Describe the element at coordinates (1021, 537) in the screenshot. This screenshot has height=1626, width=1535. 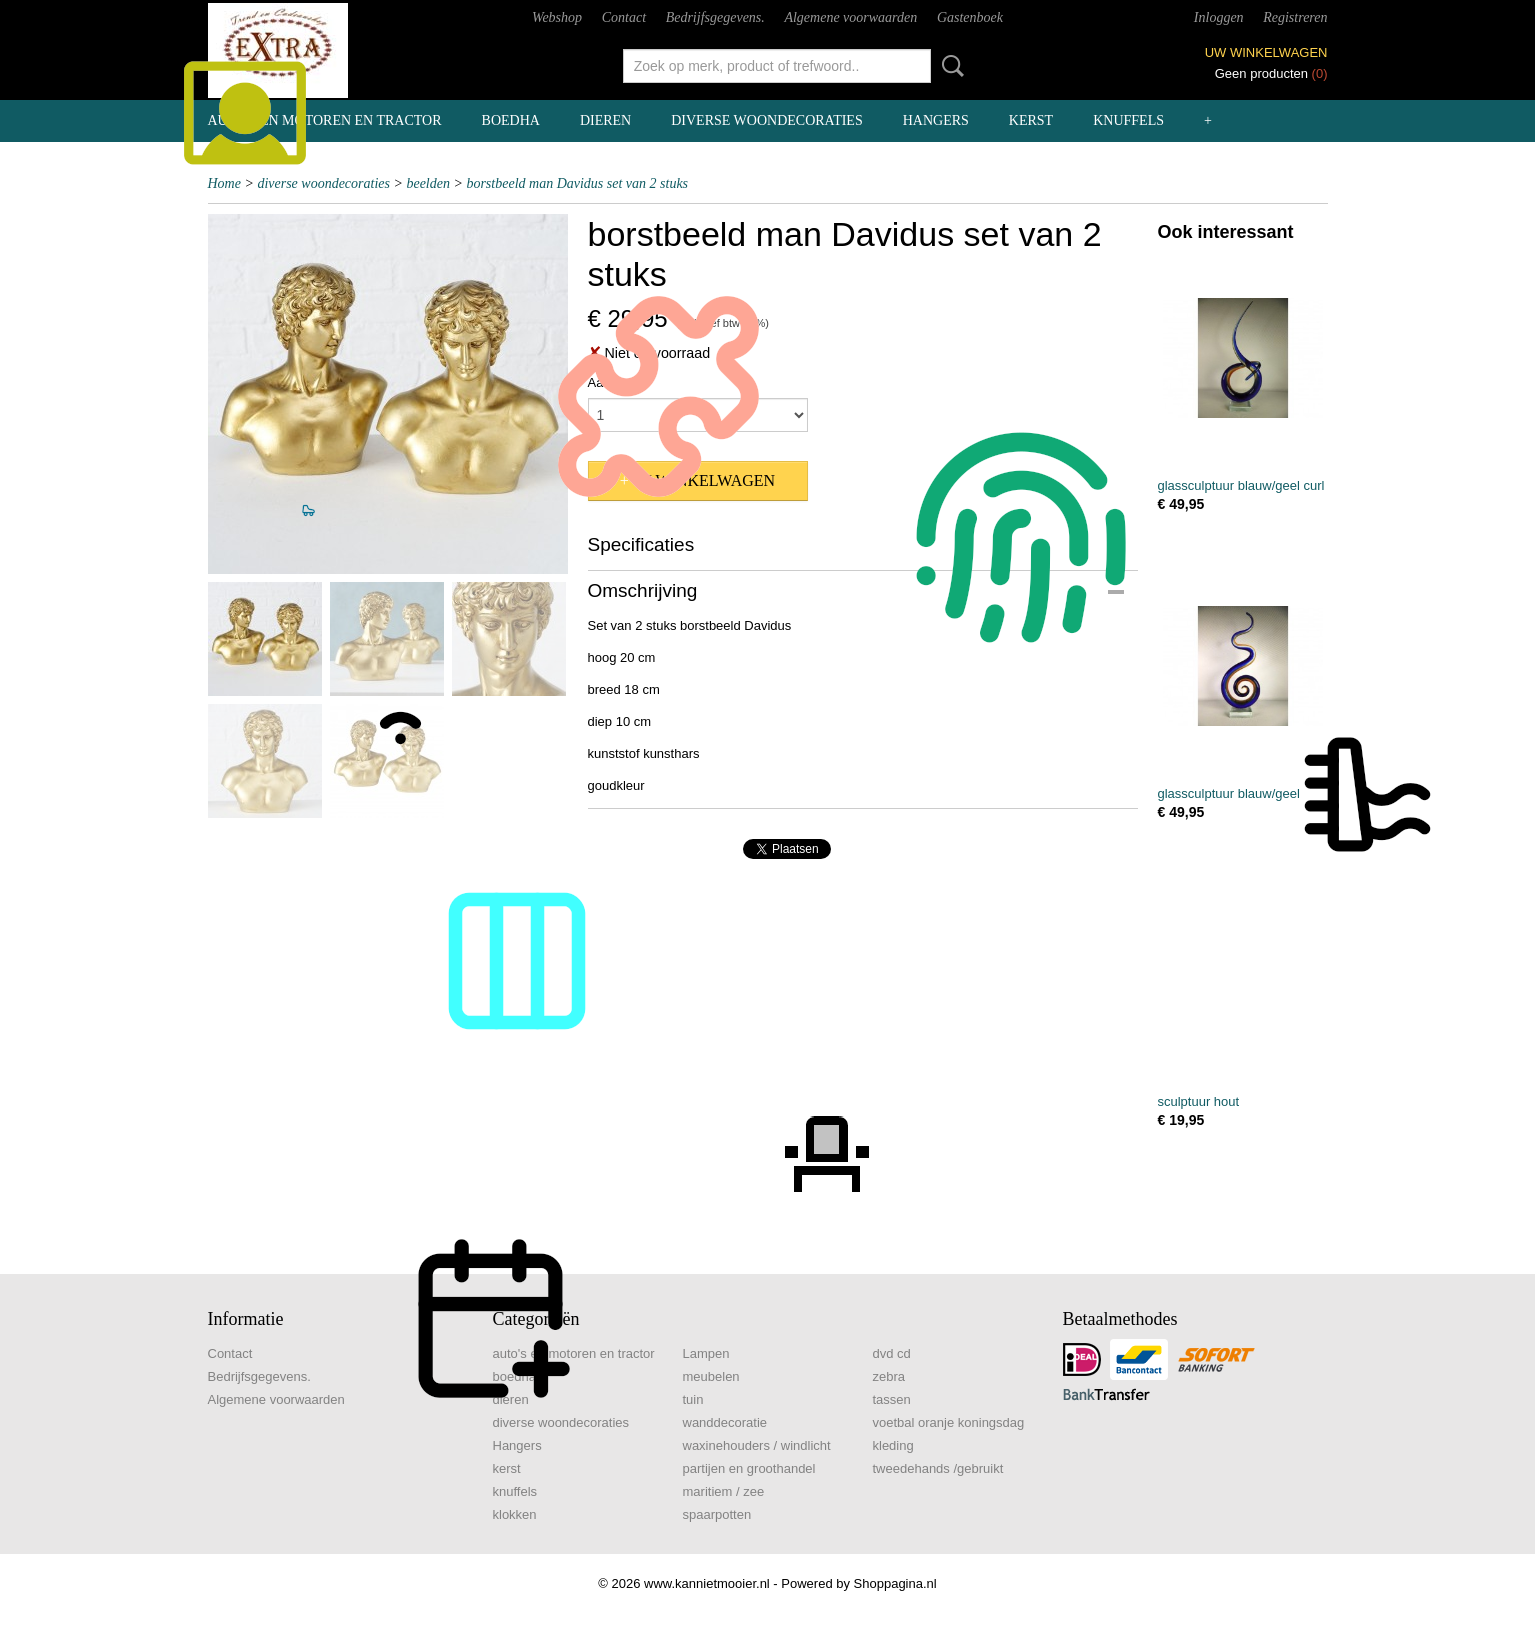
I see `enable fingerprint authentication` at that location.